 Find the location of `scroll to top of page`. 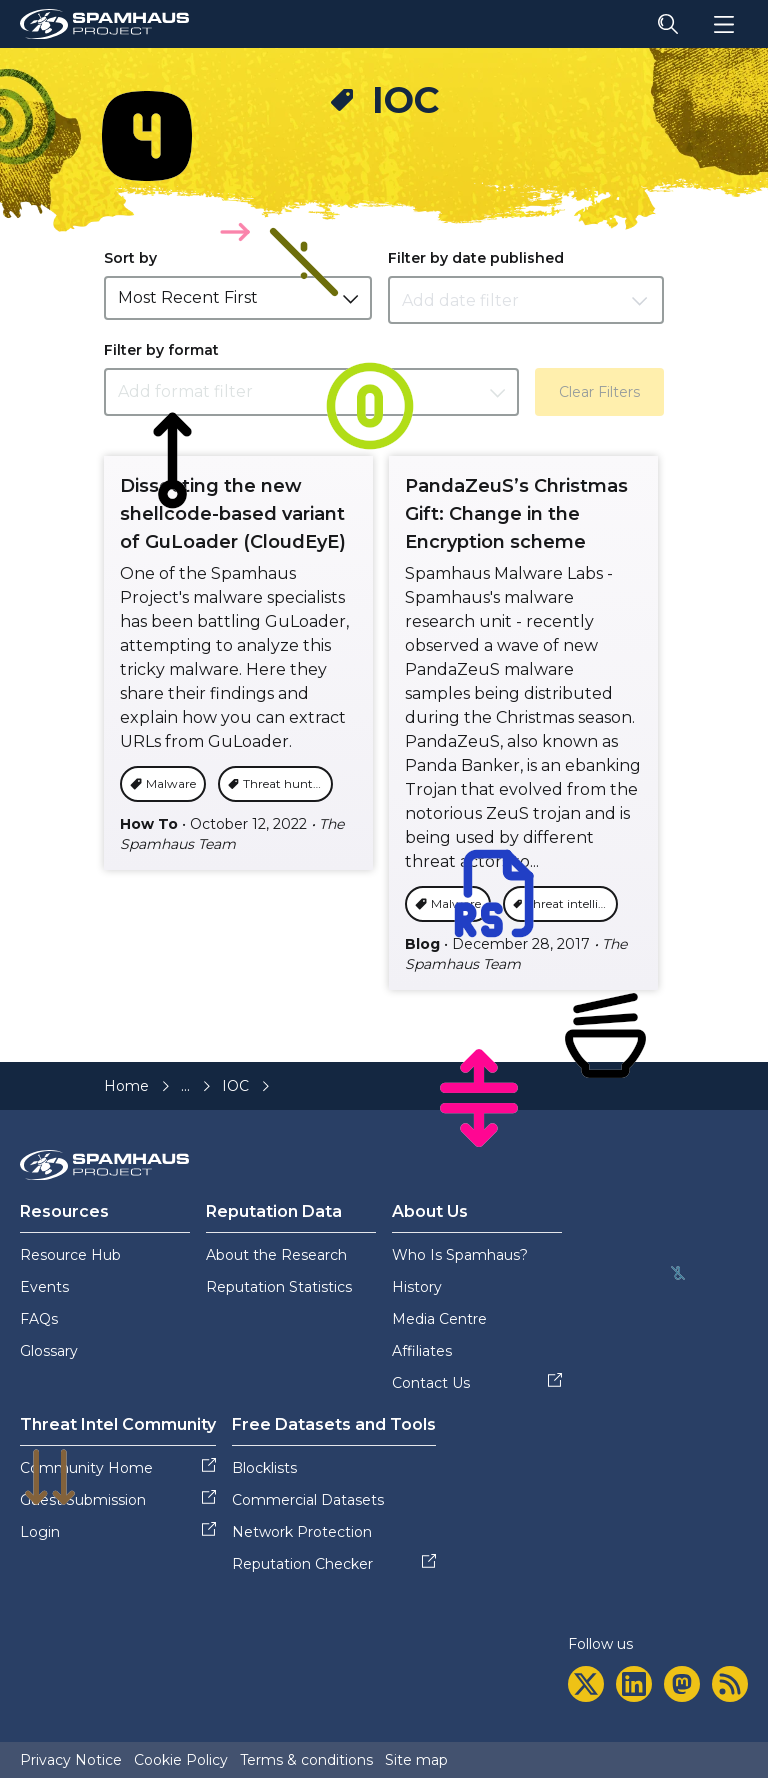

scroll to top of page is located at coordinates (172, 460).